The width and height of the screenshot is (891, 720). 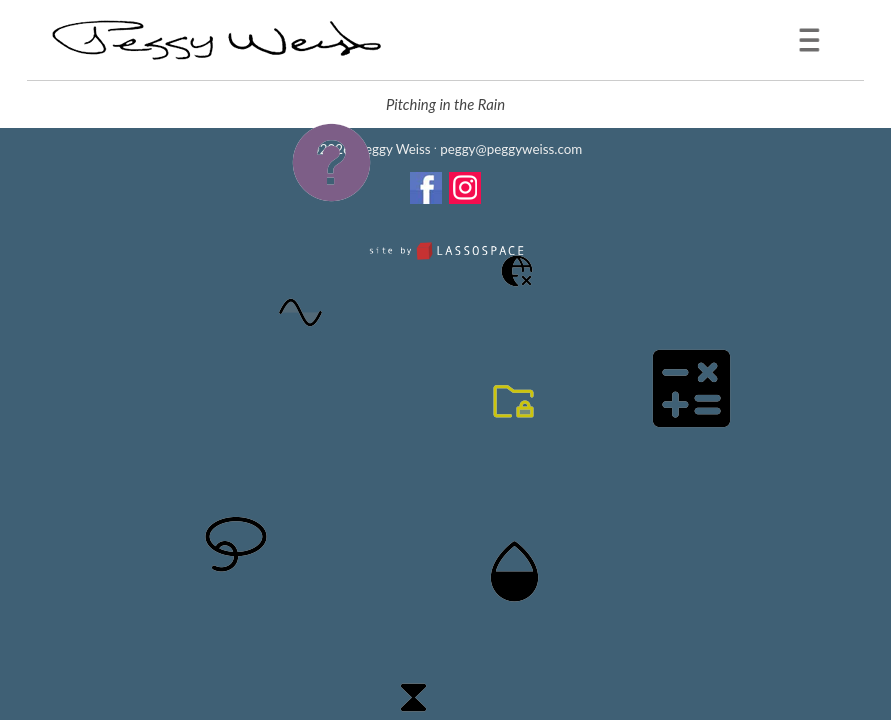 I want to click on no internet connection, so click(x=517, y=271).